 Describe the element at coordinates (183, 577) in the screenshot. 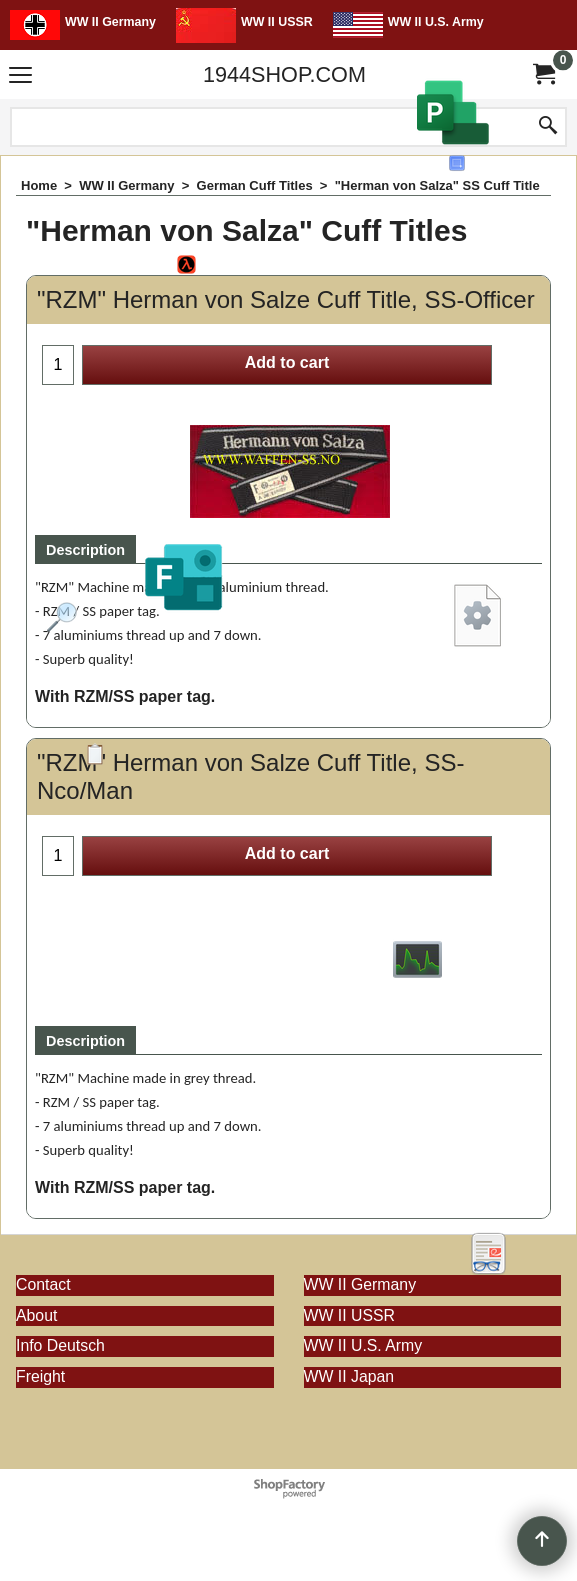

I see `open microsoft forms app` at that location.